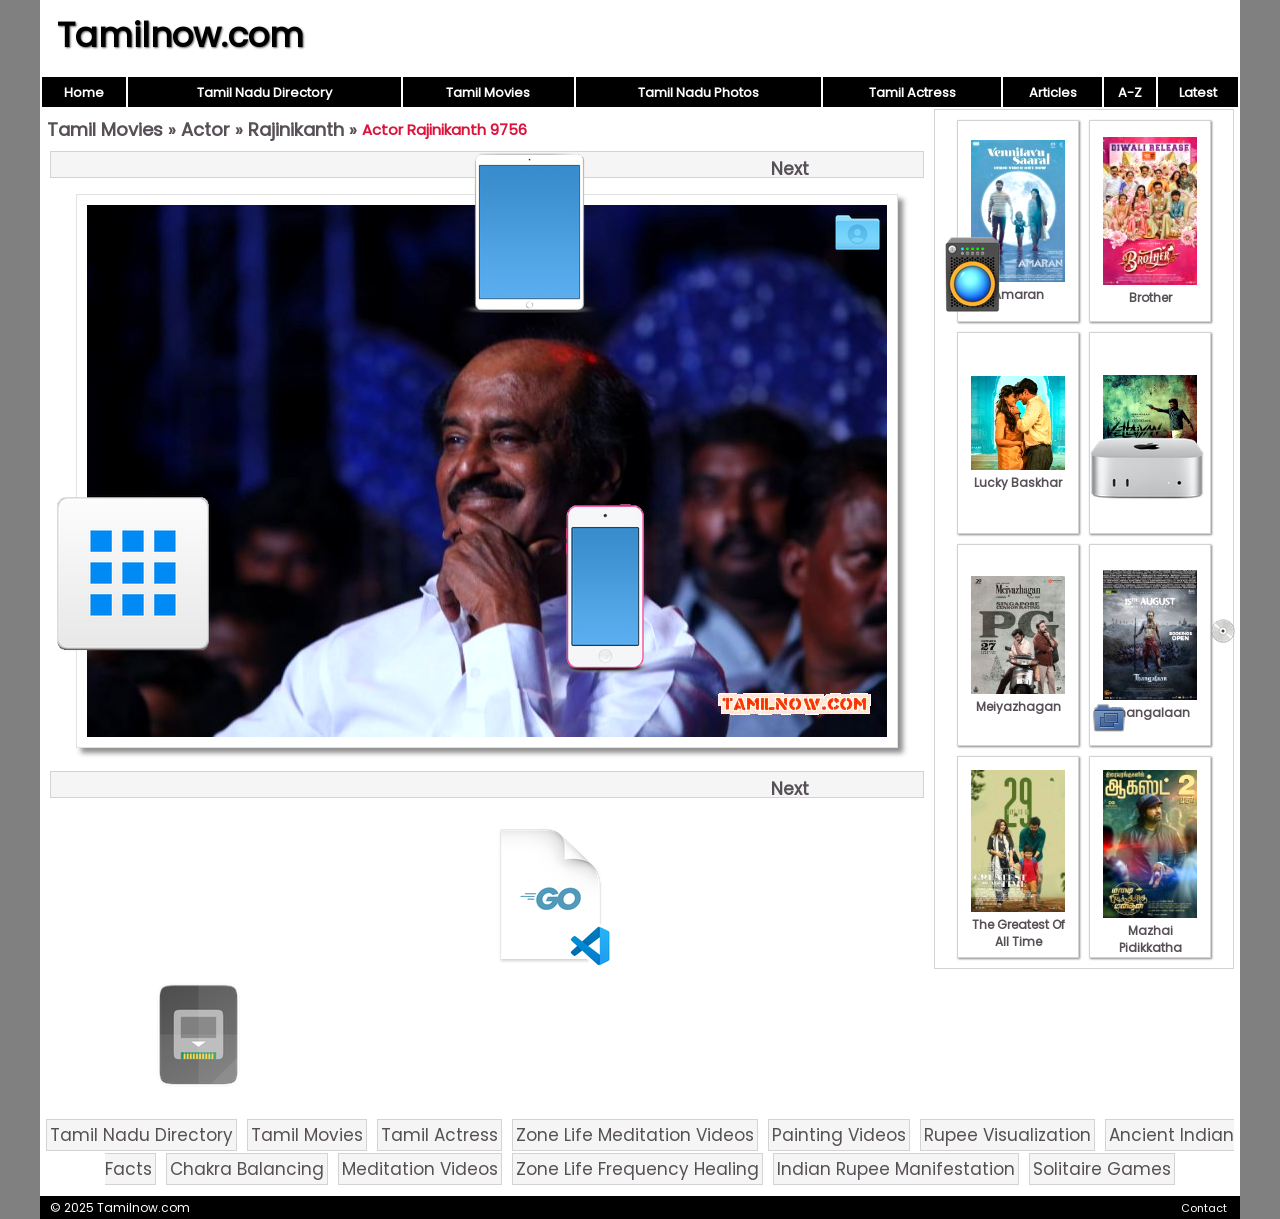 The width and height of the screenshot is (1280, 1219). I want to click on access media library content folder, so click(1109, 718).